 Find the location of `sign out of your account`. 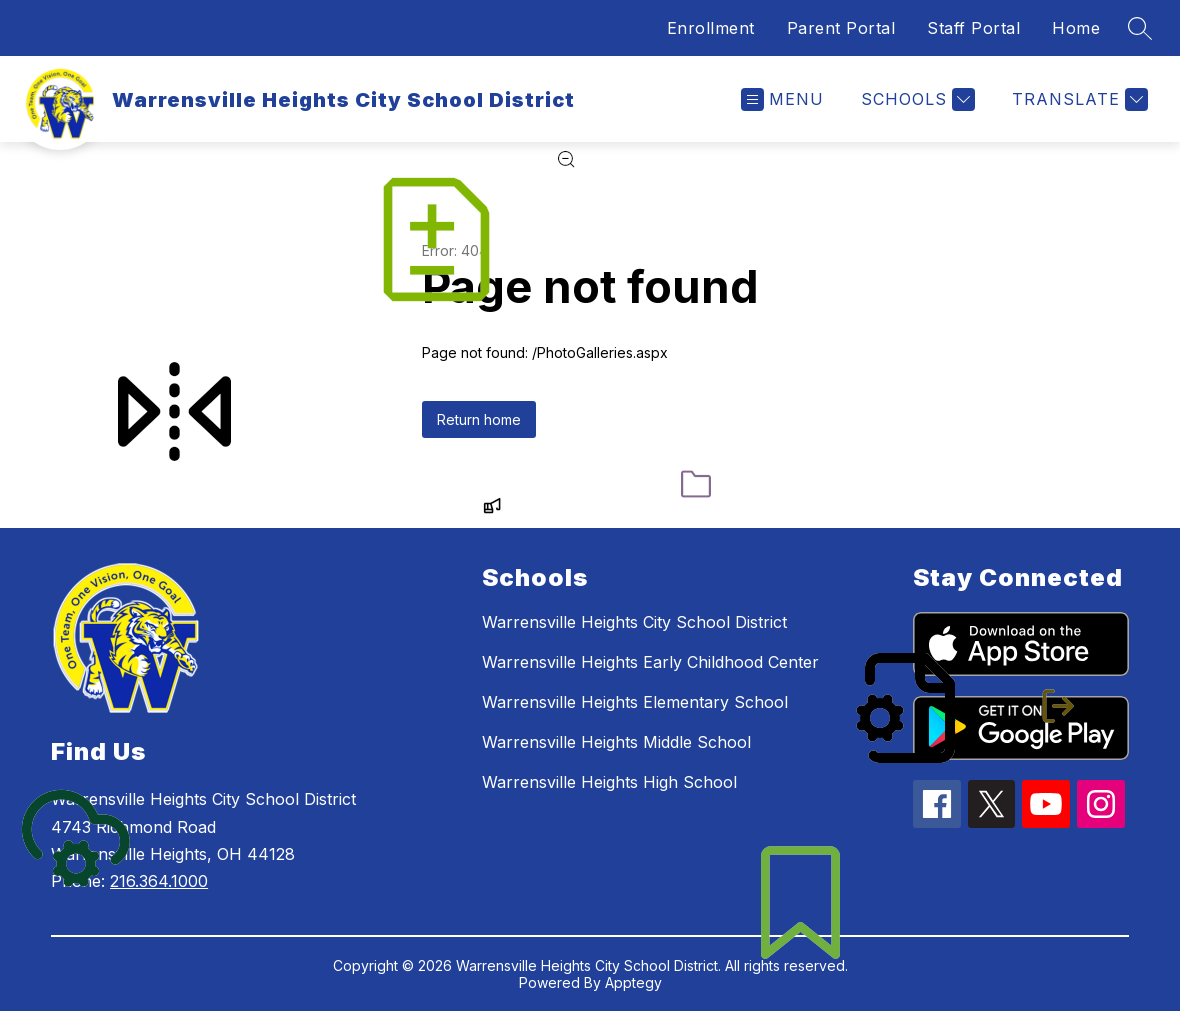

sign out of your account is located at coordinates (1057, 706).